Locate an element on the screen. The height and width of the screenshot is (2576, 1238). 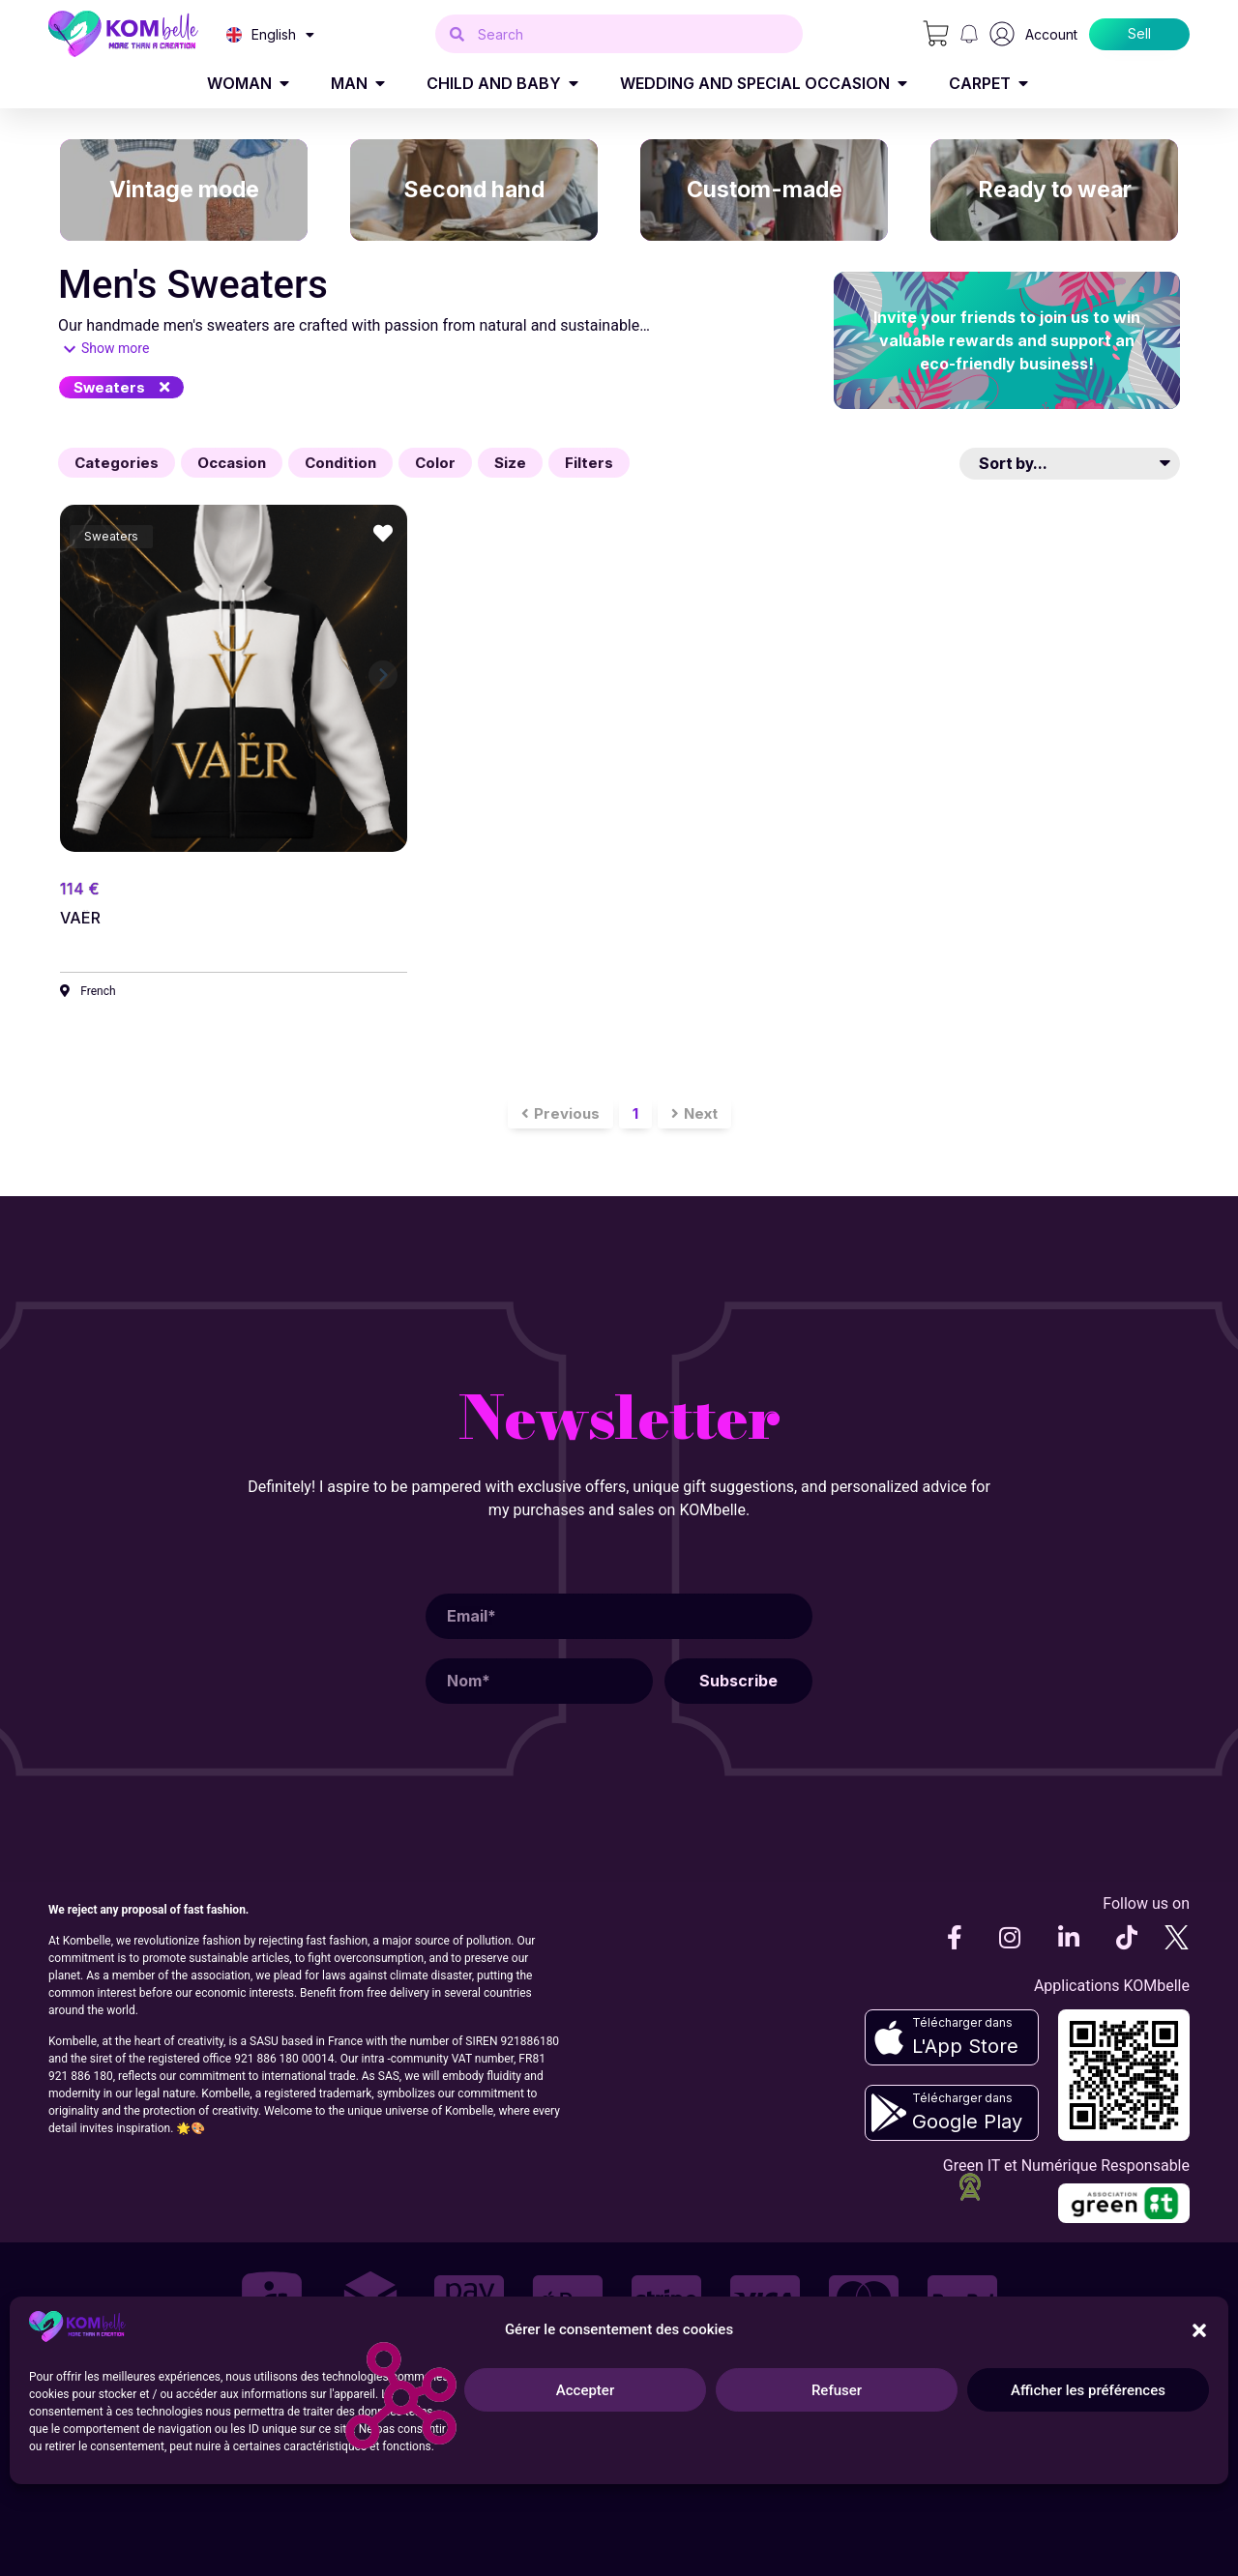
view network graph or connections is located at coordinates (400, 2397).